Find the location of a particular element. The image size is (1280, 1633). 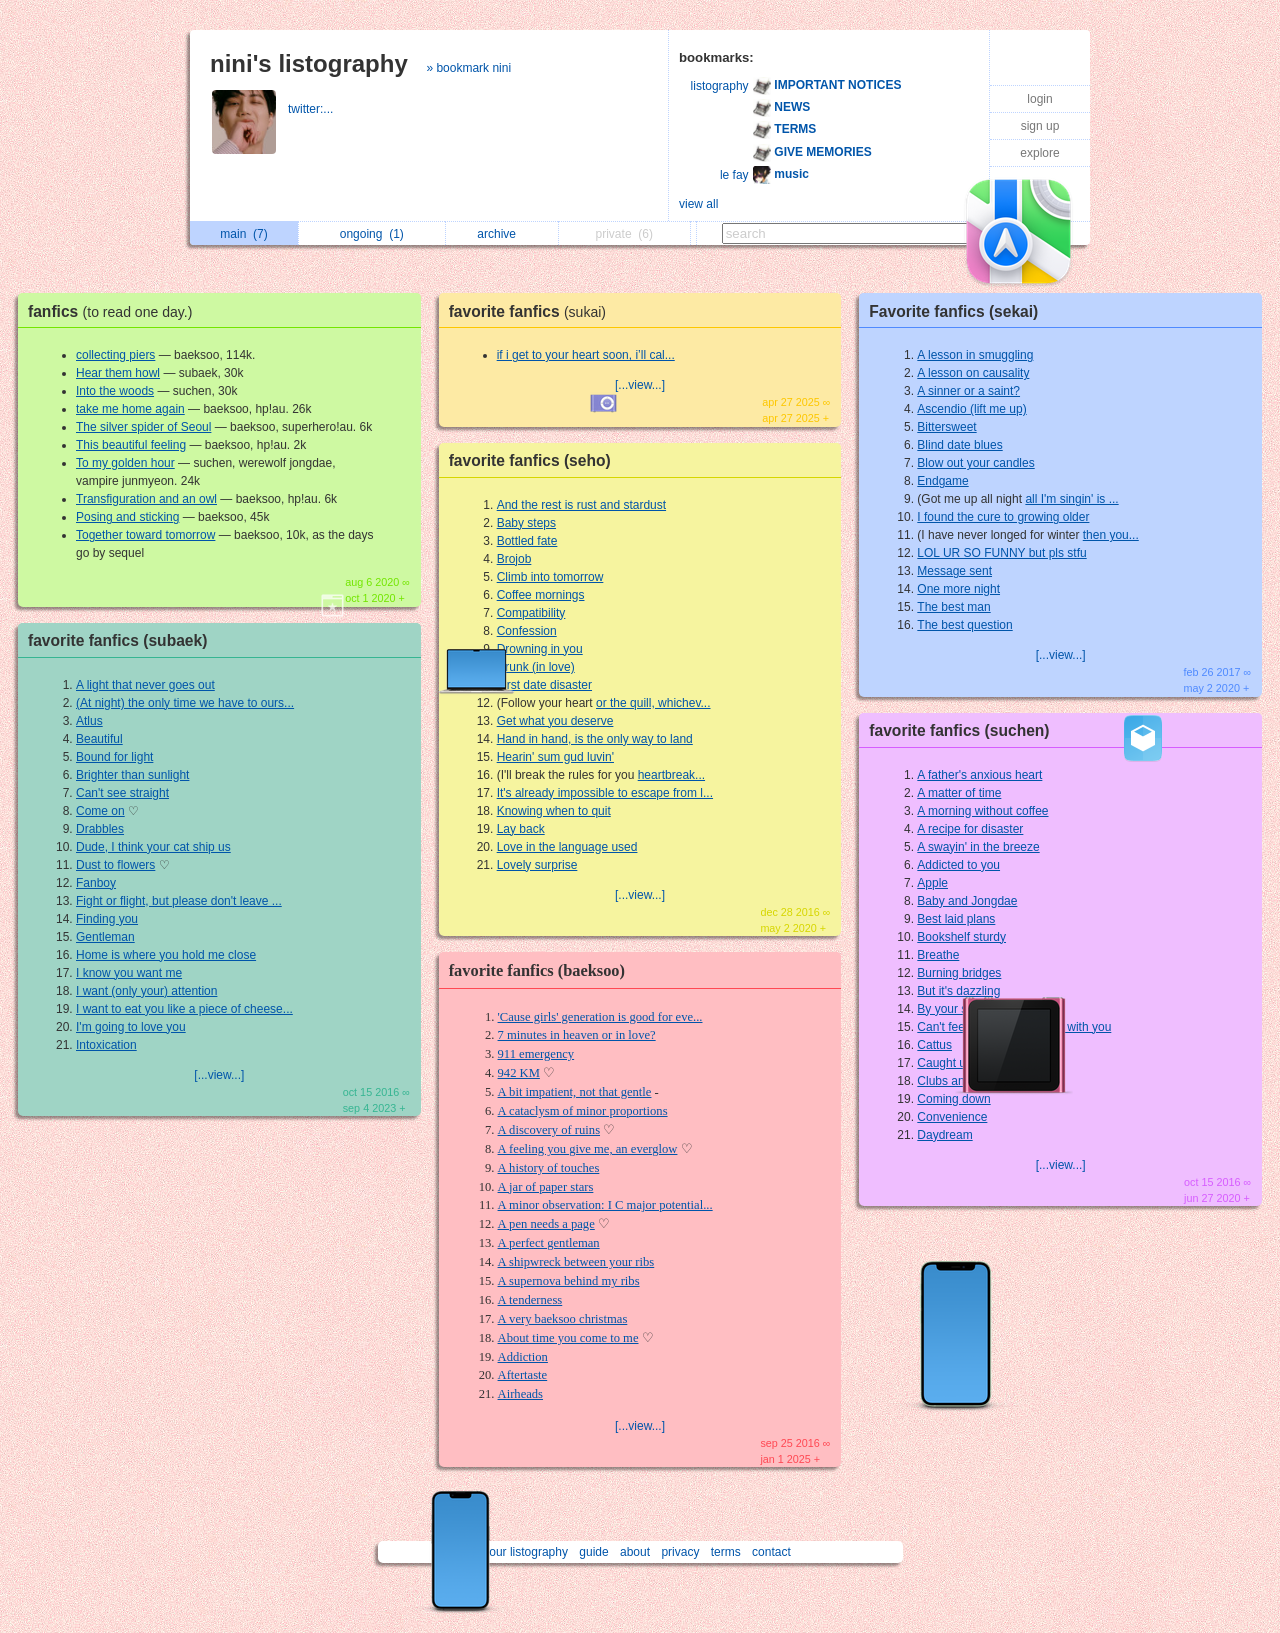

a flatpak application package file is located at coordinates (1143, 738).